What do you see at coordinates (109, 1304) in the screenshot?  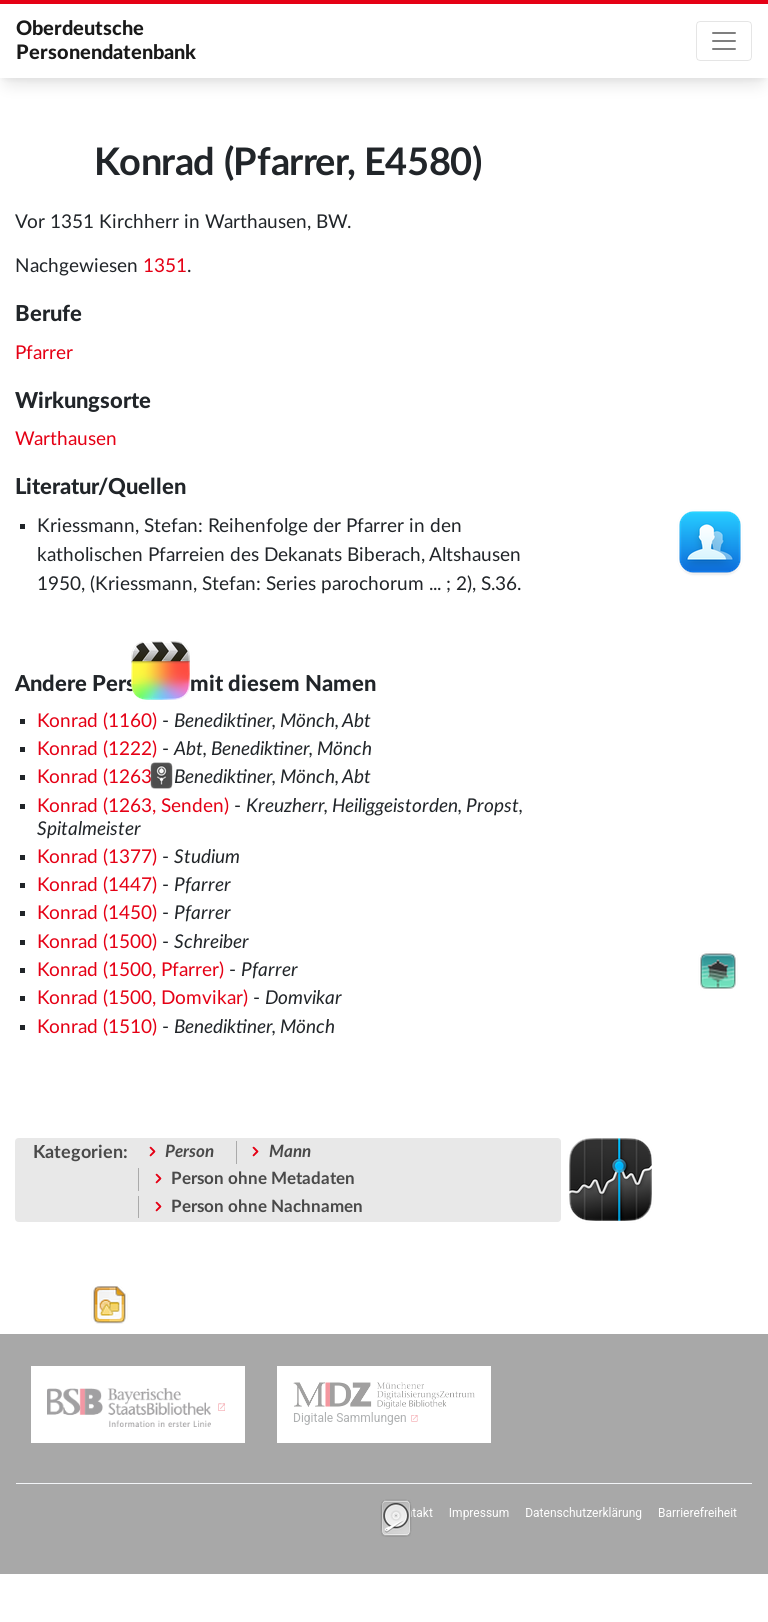 I see `open a graphics template file` at bounding box center [109, 1304].